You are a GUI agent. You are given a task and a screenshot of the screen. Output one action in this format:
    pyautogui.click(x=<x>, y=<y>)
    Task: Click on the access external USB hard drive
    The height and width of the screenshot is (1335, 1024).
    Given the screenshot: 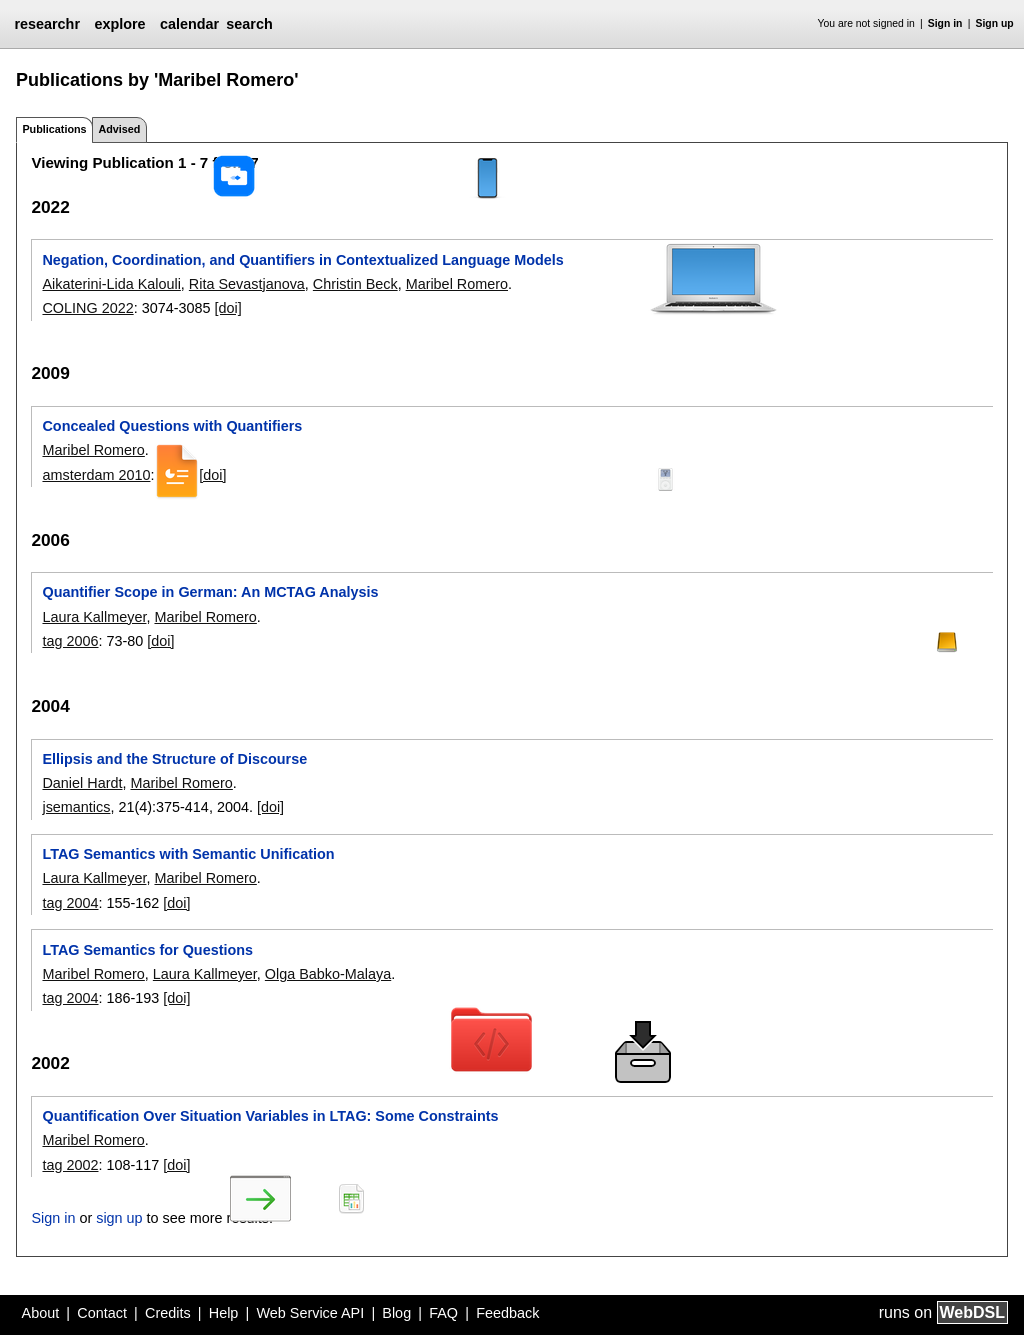 What is the action you would take?
    pyautogui.click(x=947, y=642)
    